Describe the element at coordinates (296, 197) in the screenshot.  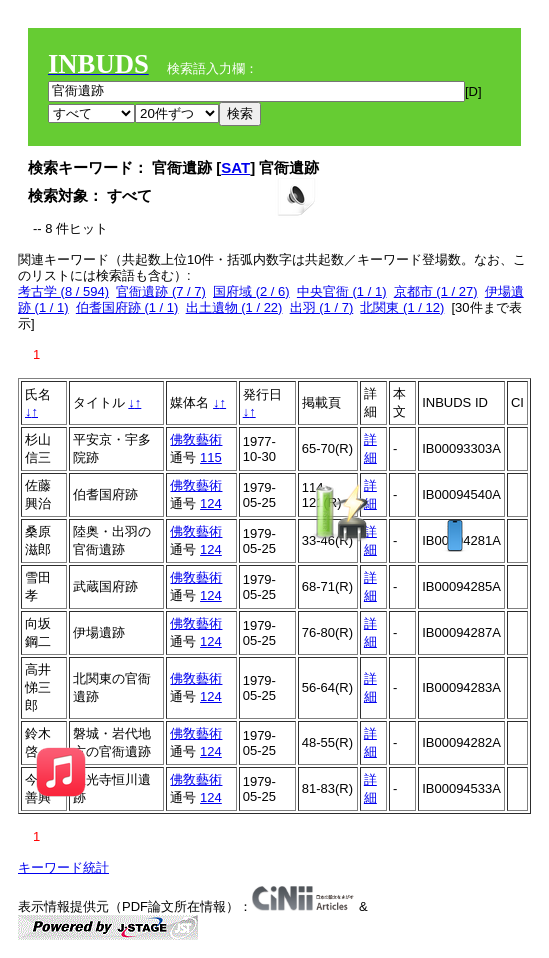
I see `a sound clipping or audio snippet file` at that location.